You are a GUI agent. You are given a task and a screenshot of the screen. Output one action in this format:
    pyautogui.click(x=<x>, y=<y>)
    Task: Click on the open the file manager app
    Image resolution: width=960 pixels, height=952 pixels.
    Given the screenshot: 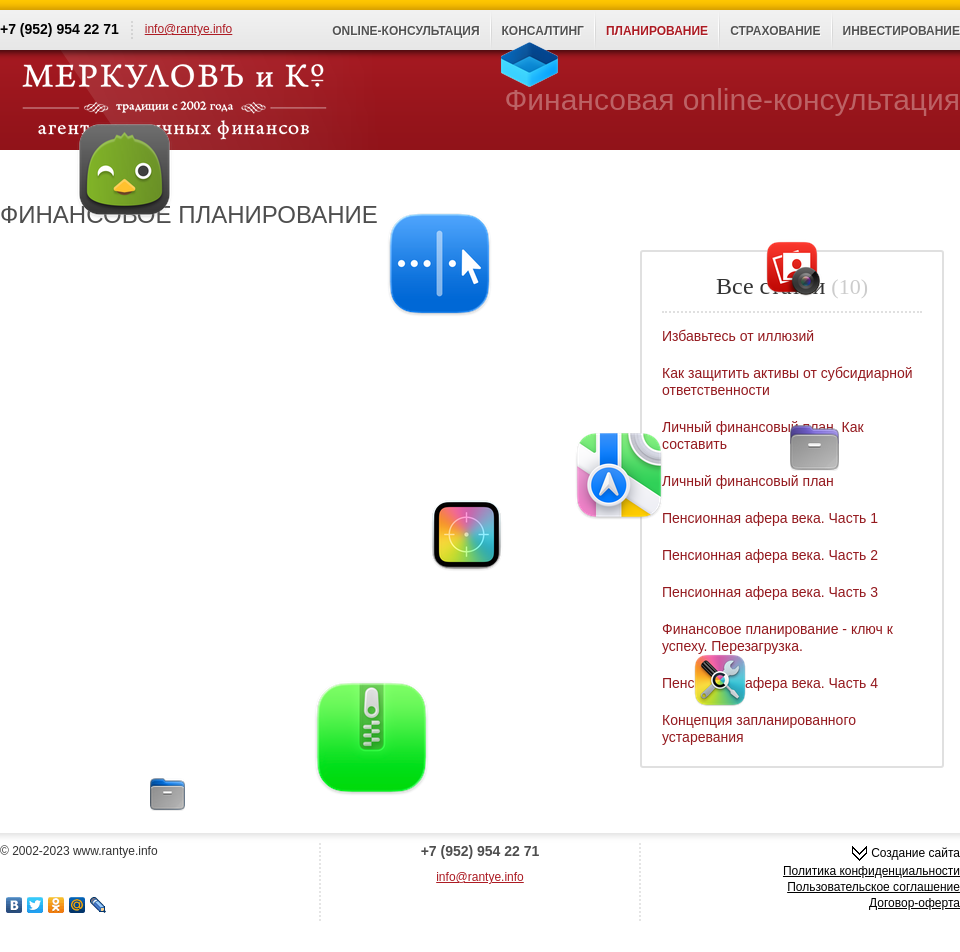 What is the action you would take?
    pyautogui.click(x=814, y=447)
    